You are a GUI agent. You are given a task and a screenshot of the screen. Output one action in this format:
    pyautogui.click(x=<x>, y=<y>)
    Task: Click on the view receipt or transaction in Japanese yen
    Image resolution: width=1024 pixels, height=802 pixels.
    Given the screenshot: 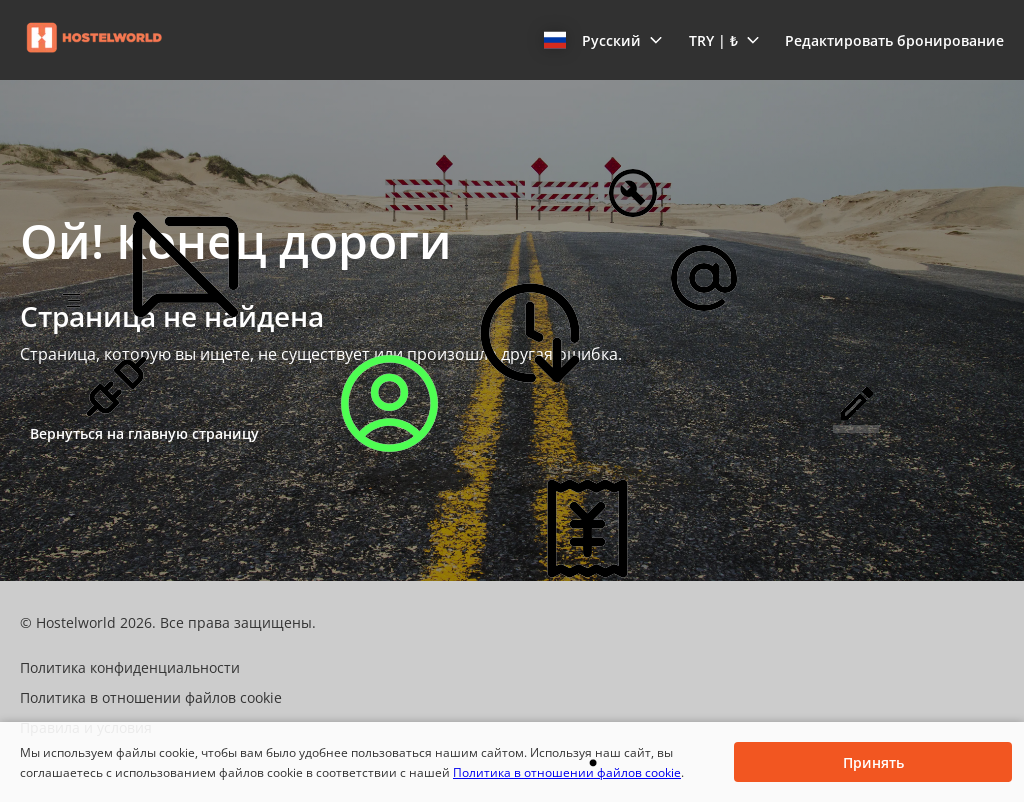 What is the action you would take?
    pyautogui.click(x=587, y=528)
    